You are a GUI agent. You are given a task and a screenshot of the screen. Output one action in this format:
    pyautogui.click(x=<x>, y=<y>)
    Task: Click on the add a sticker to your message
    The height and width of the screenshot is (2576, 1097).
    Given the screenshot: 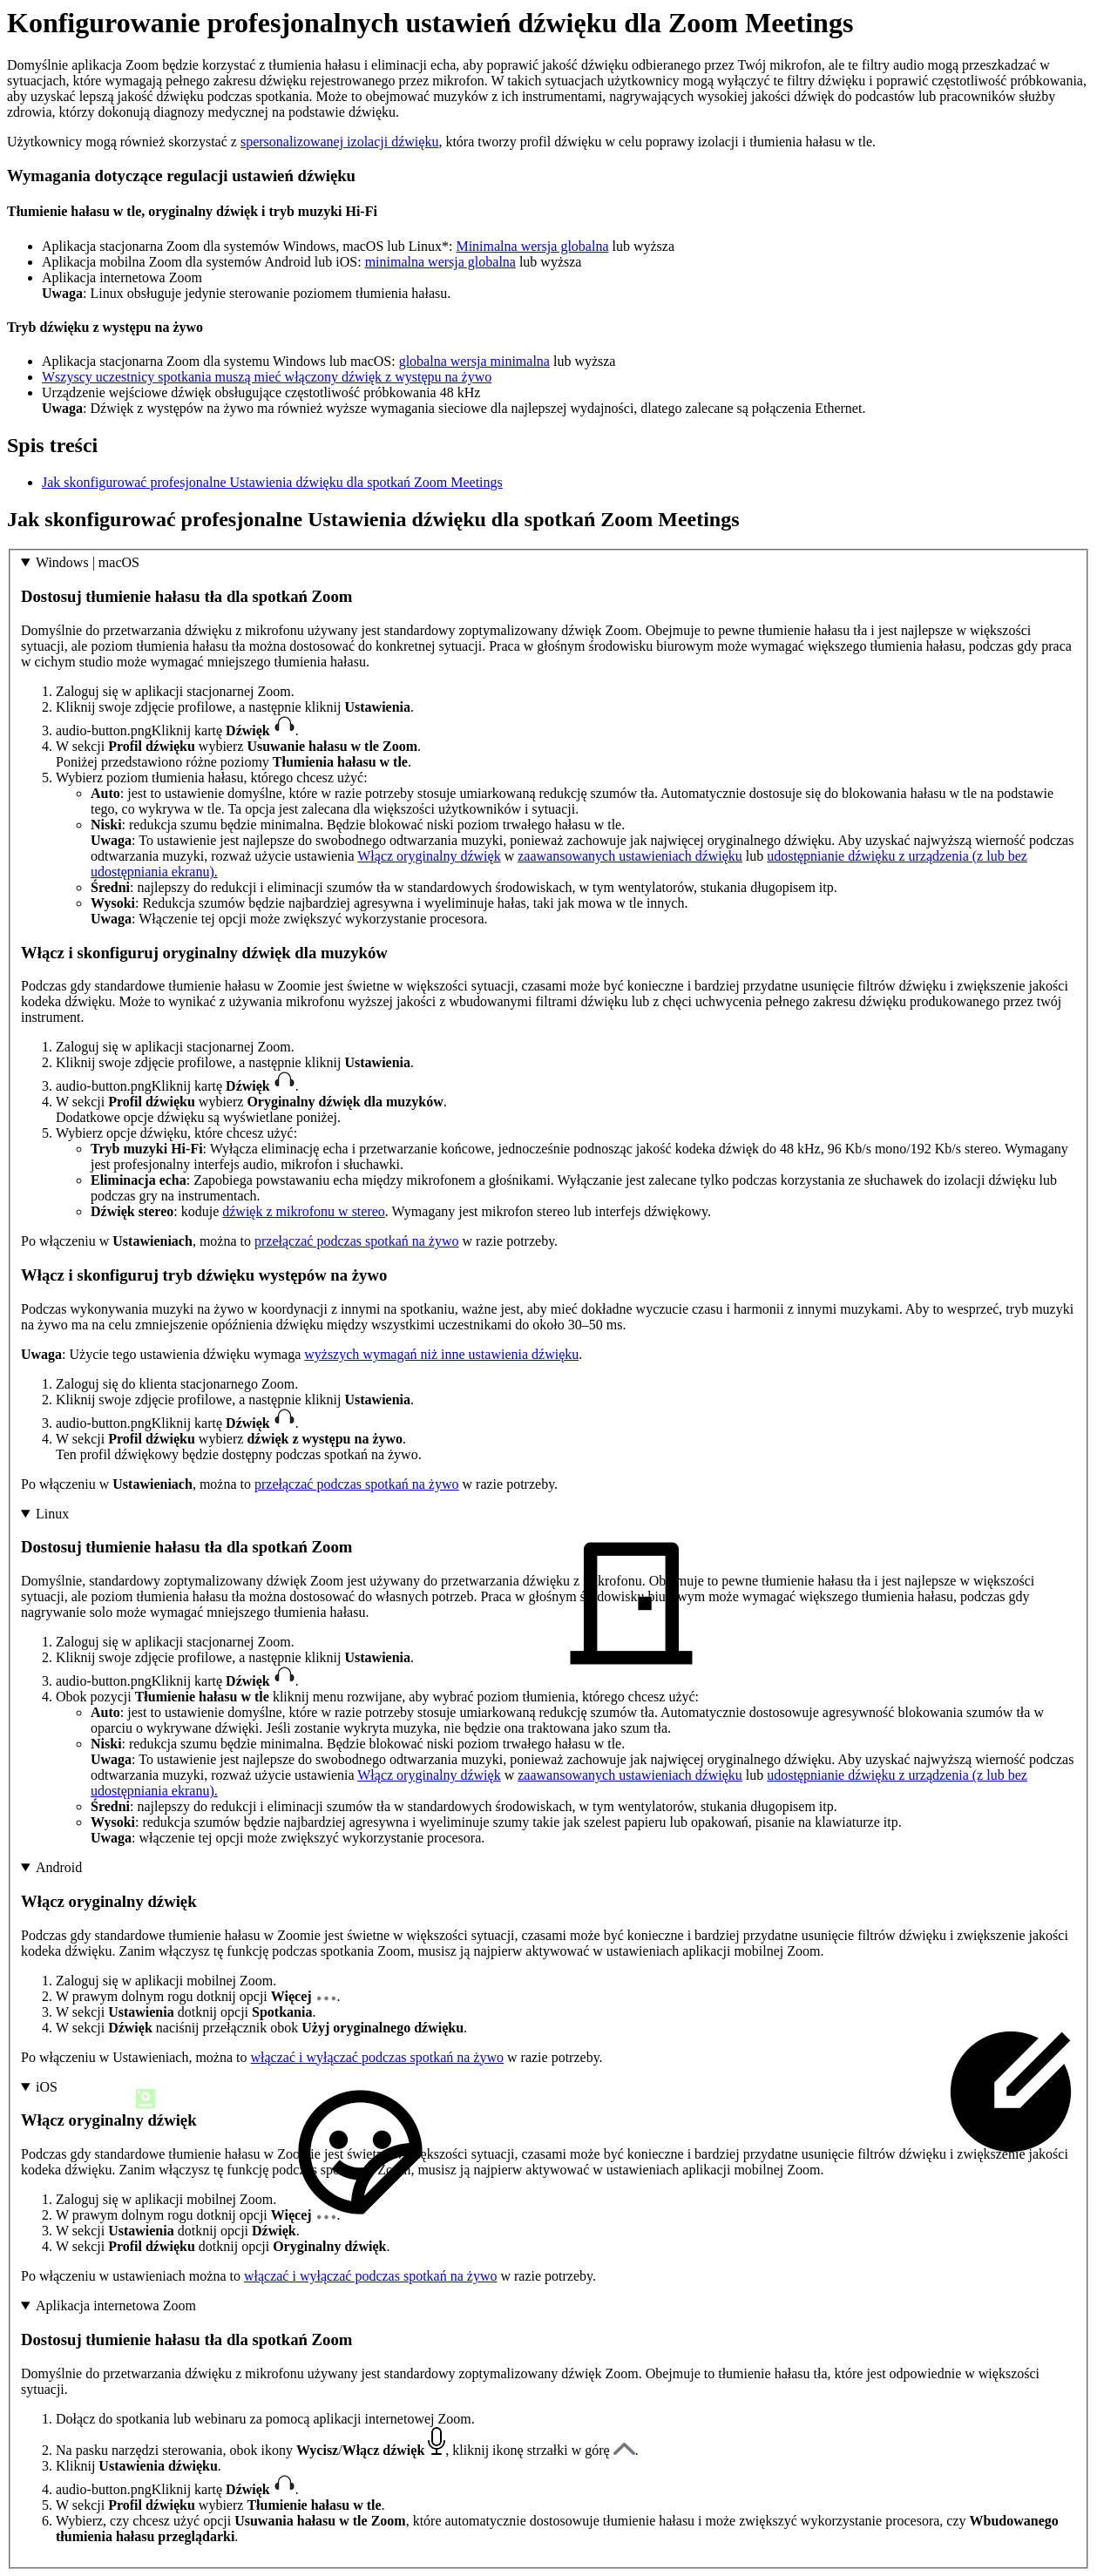 What is the action you would take?
    pyautogui.click(x=360, y=2152)
    